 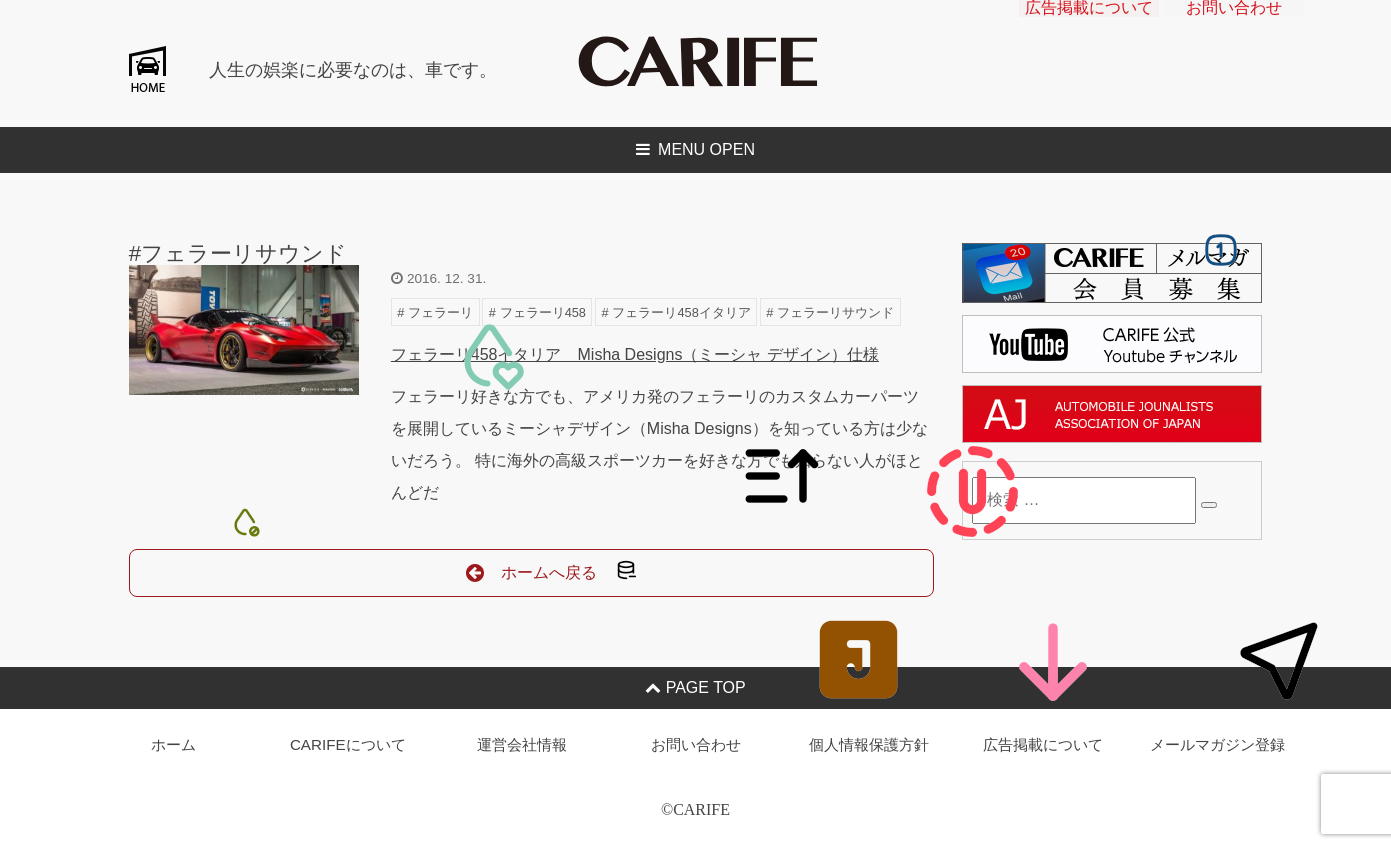 What do you see at coordinates (1279, 660) in the screenshot?
I see `share your current location` at bounding box center [1279, 660].